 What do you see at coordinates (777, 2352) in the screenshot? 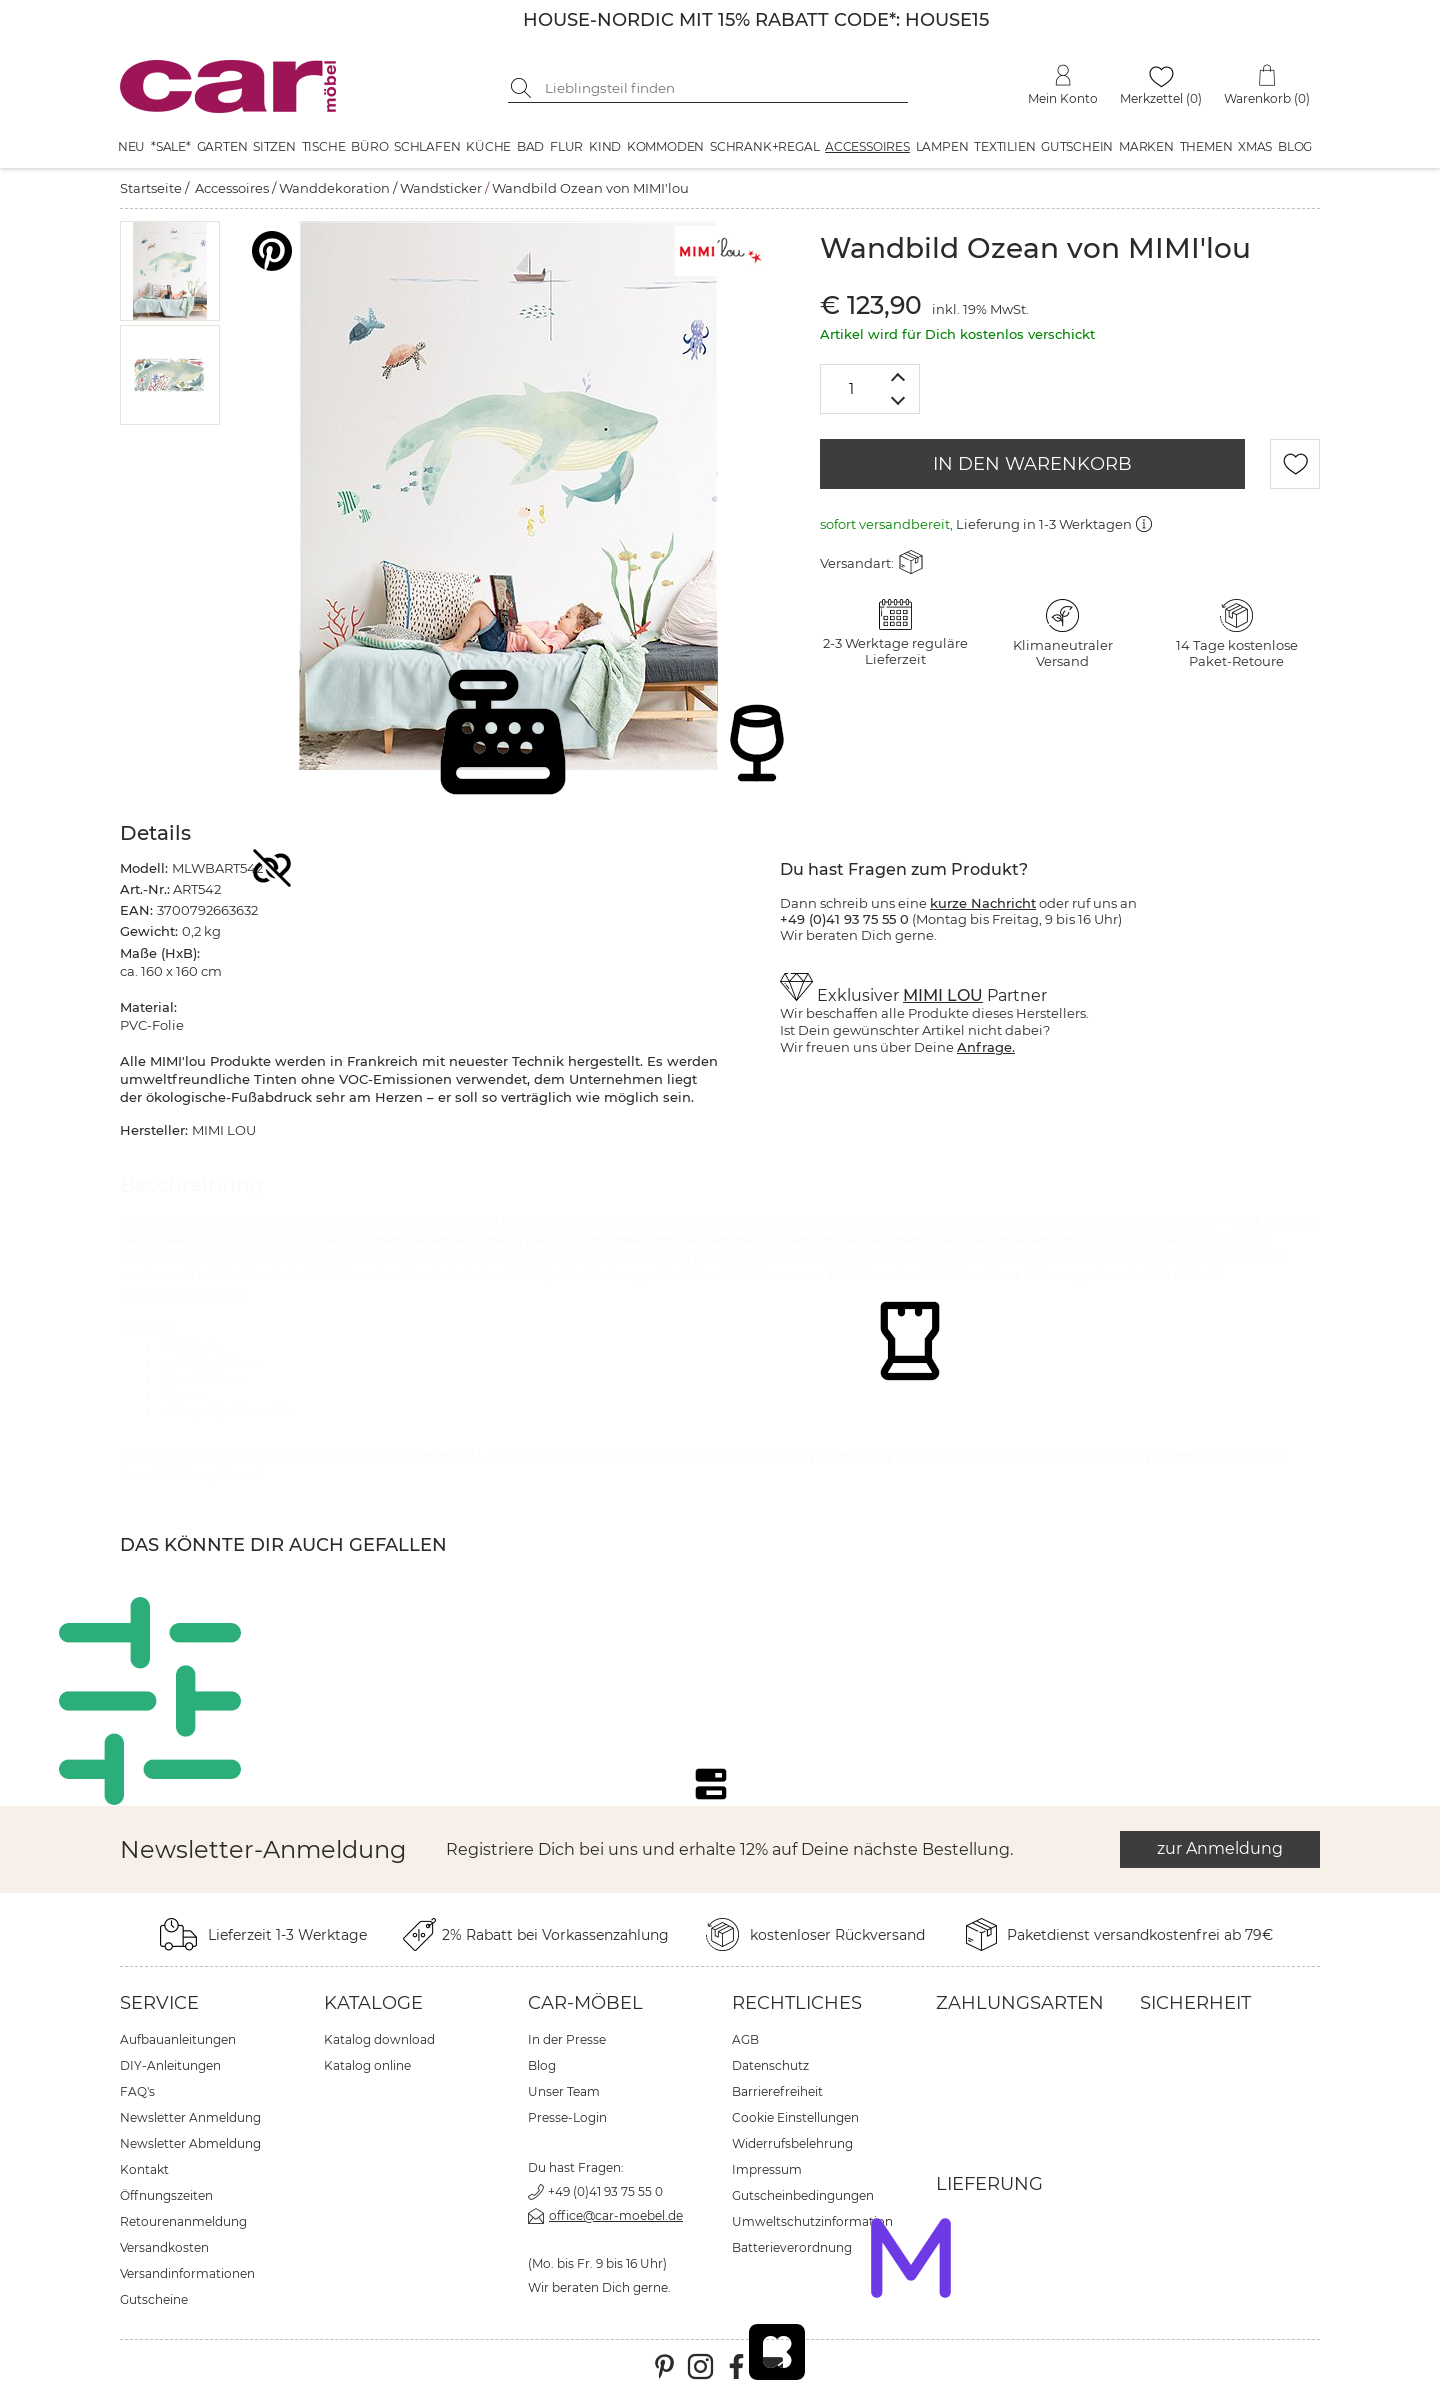
I see `visit Kickstarter crowdfunding platform` at bounding box center [777, 2352].